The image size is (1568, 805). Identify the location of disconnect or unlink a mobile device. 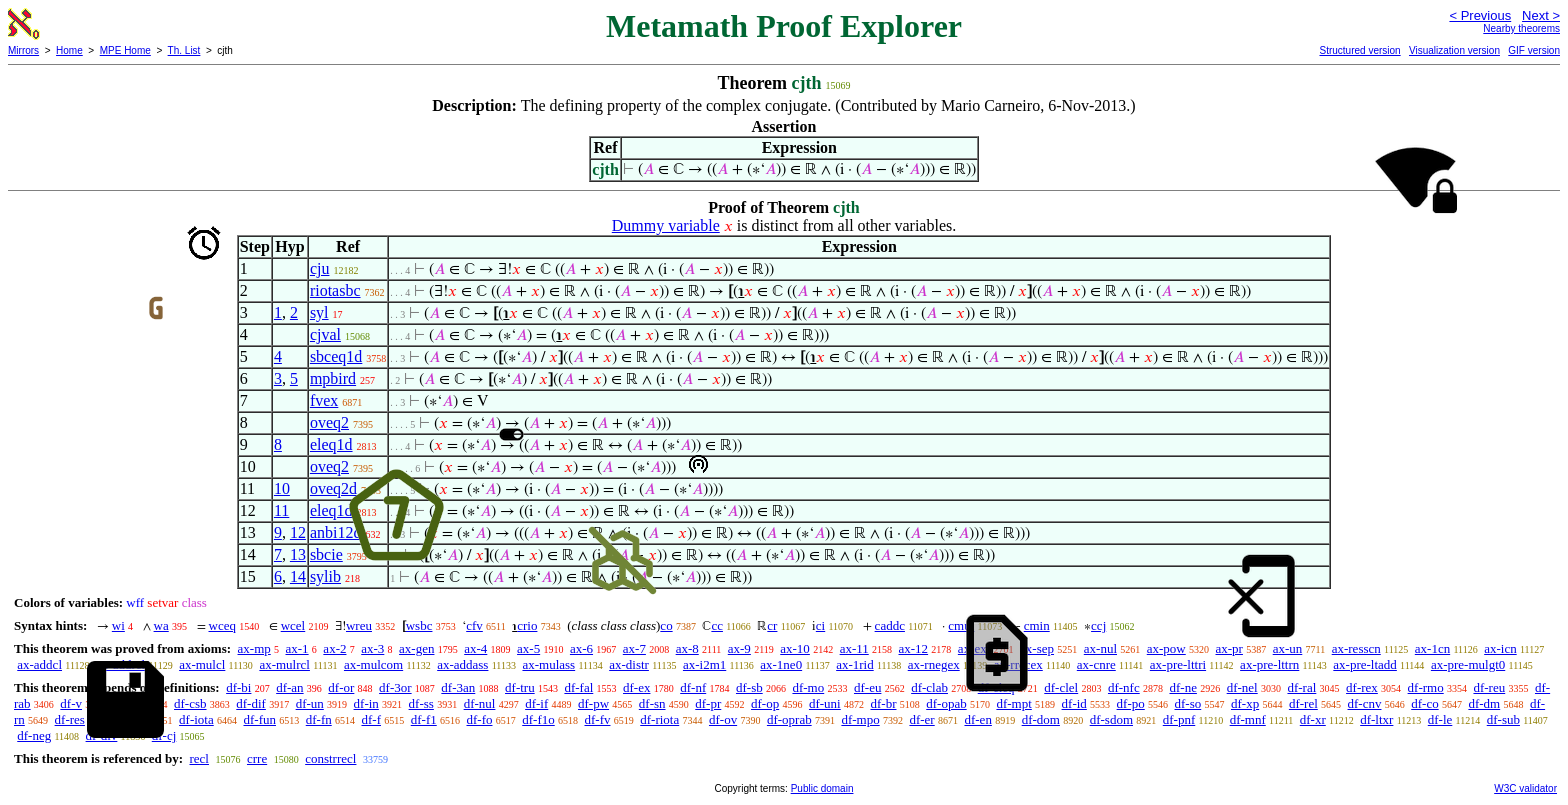
(1261, 596).